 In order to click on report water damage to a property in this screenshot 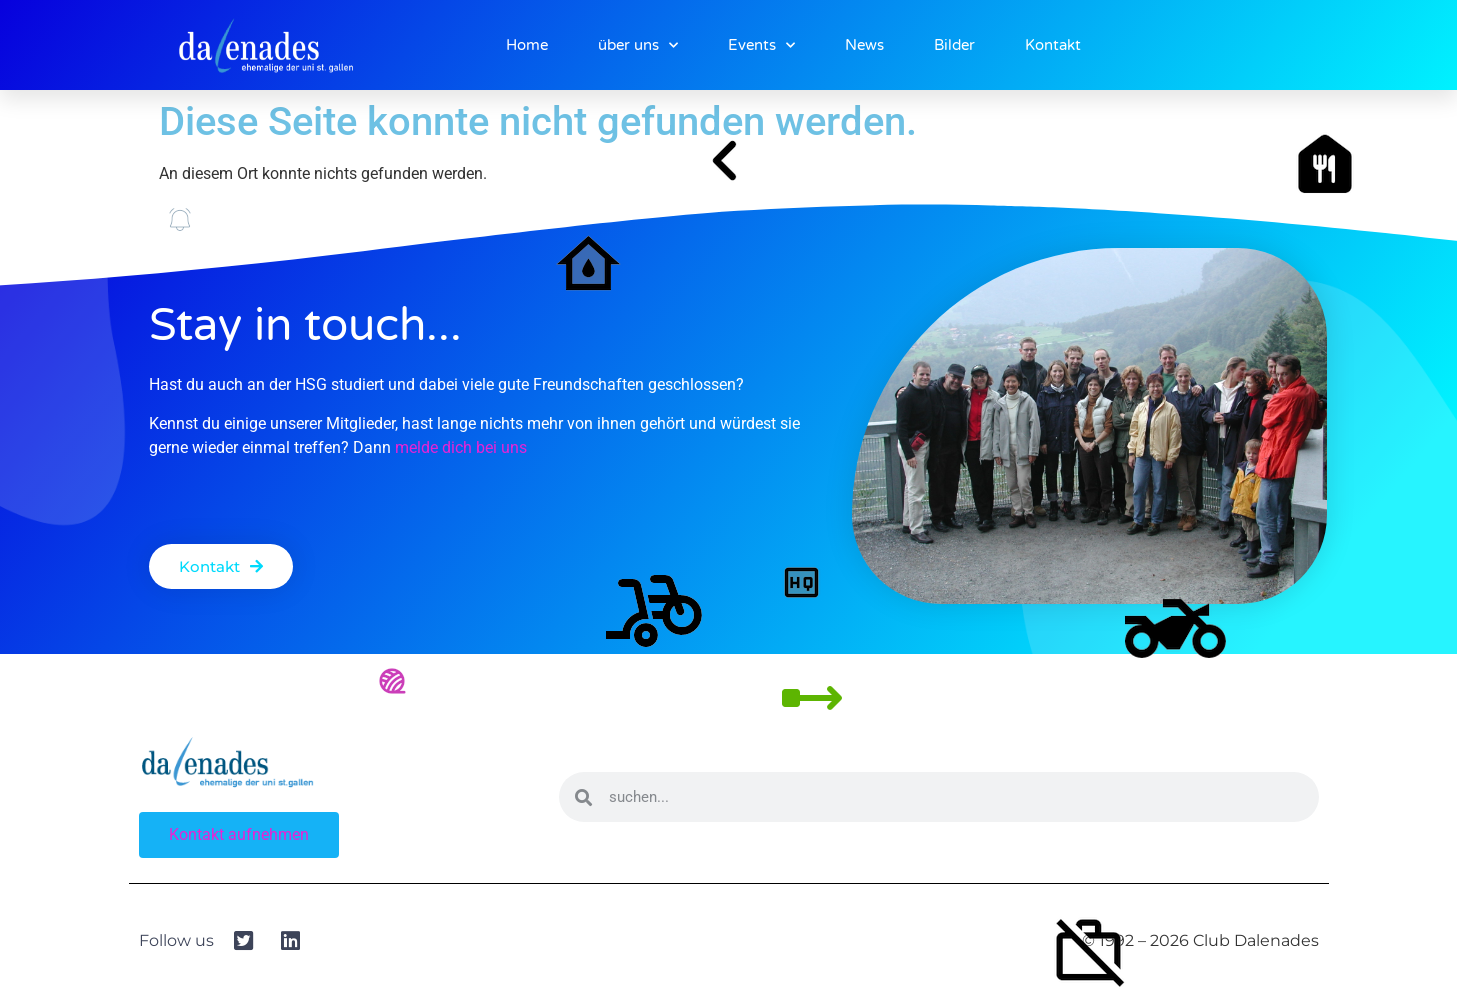, I will do `click(588, 264)`.